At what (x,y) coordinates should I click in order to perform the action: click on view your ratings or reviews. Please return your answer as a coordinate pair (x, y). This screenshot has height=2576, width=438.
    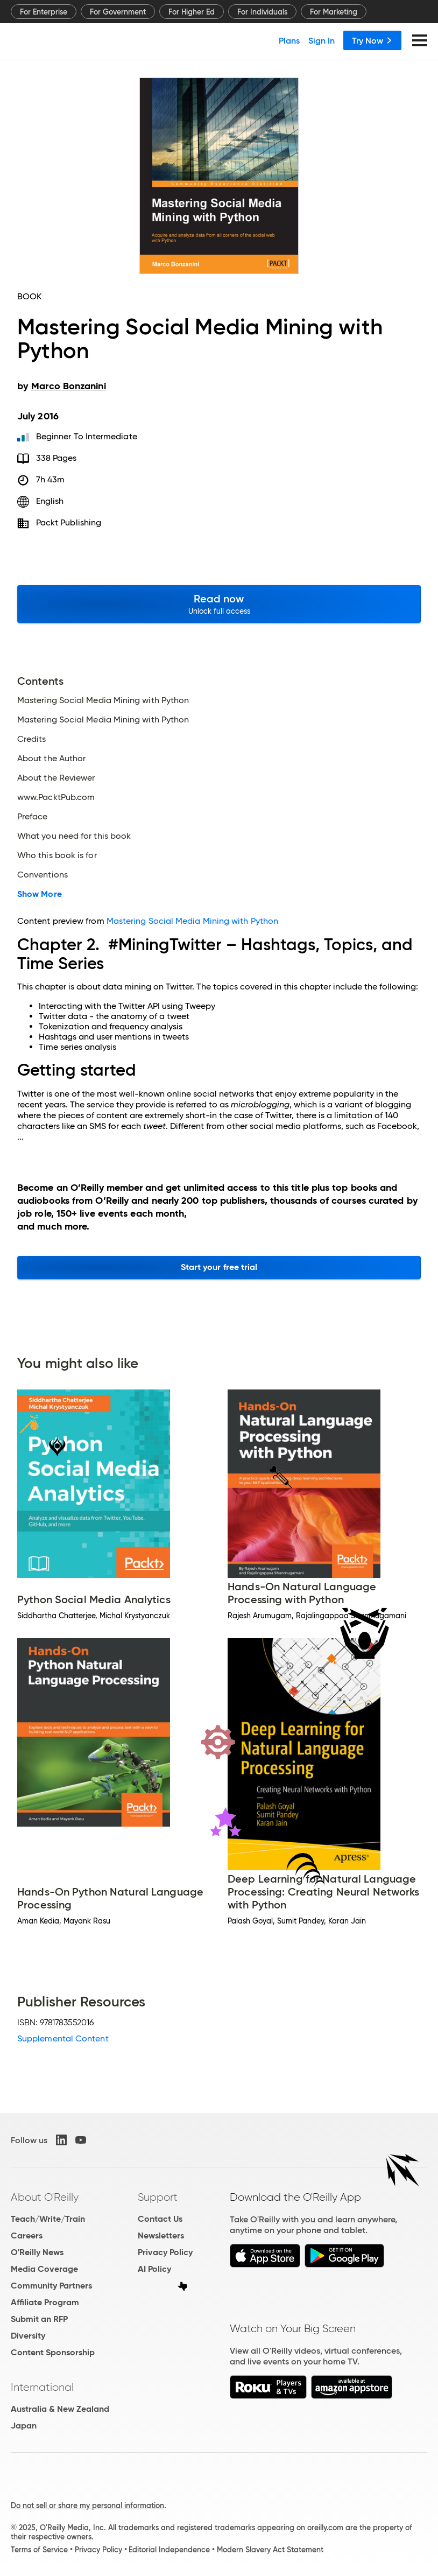
    Looking at the image, I should click on (225, 1822).